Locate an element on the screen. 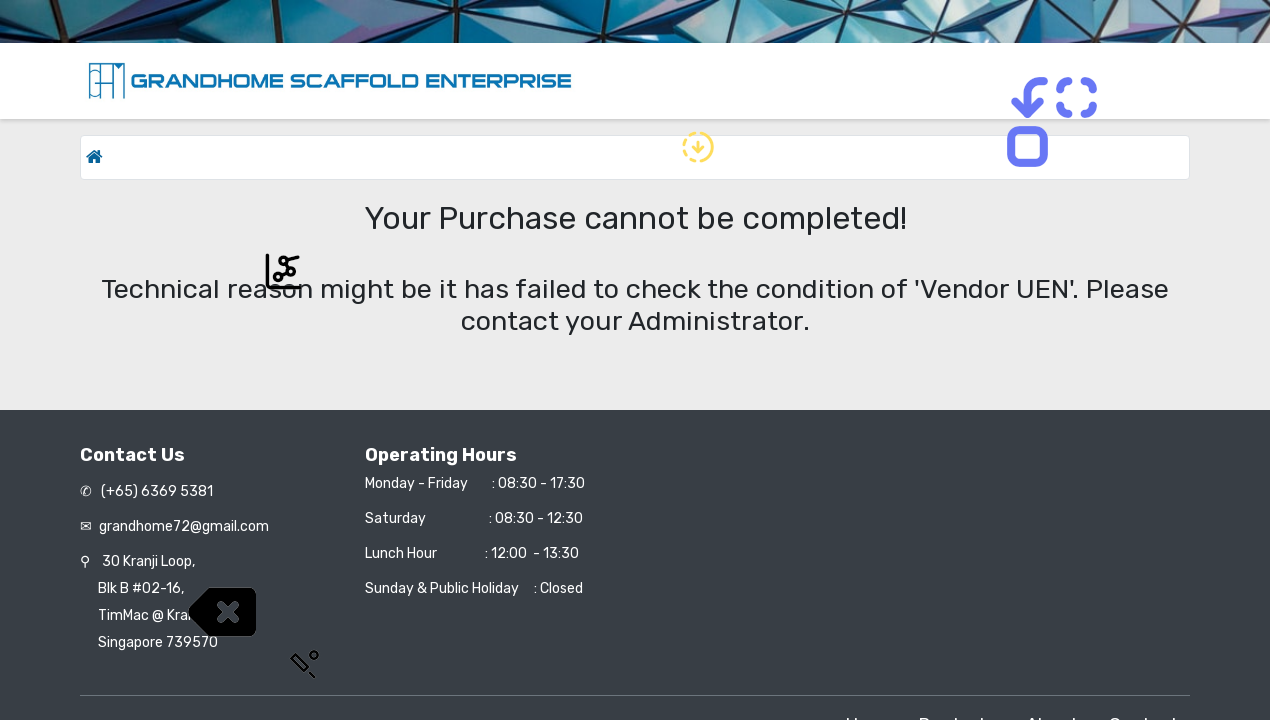 This screenshot has height=720, width=1270. replace or swap an item is located at coordinates (1052, 122).